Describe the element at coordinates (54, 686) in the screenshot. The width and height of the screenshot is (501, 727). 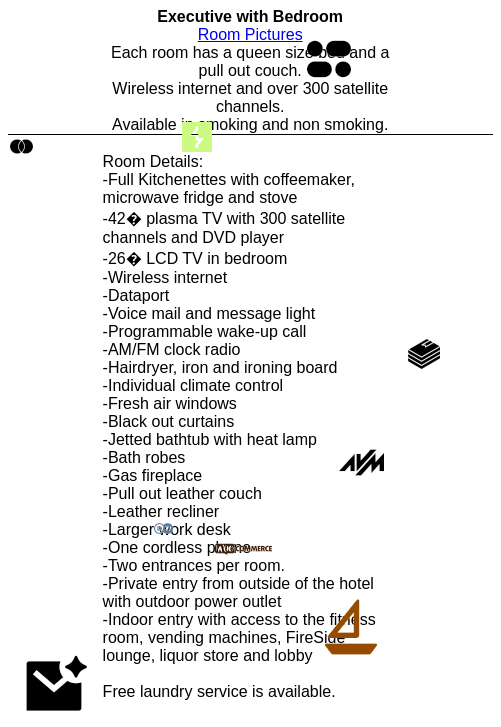
I see `access AI-powered email features` at that location.